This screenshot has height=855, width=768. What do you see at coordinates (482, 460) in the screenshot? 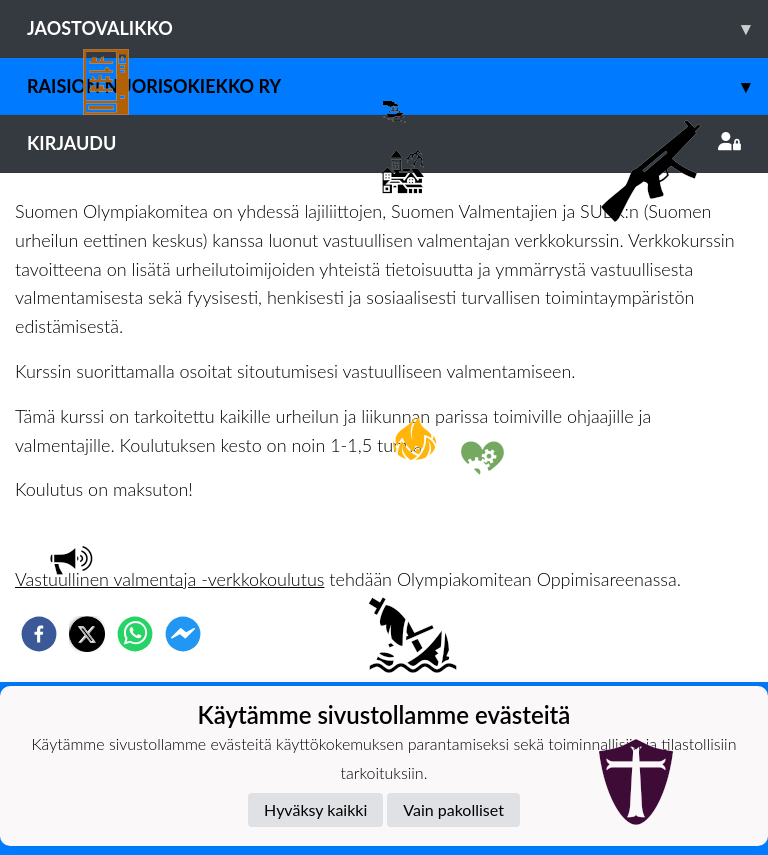
I see `explore hidden romance or secret admirer features` at bounding box center [482, 460].